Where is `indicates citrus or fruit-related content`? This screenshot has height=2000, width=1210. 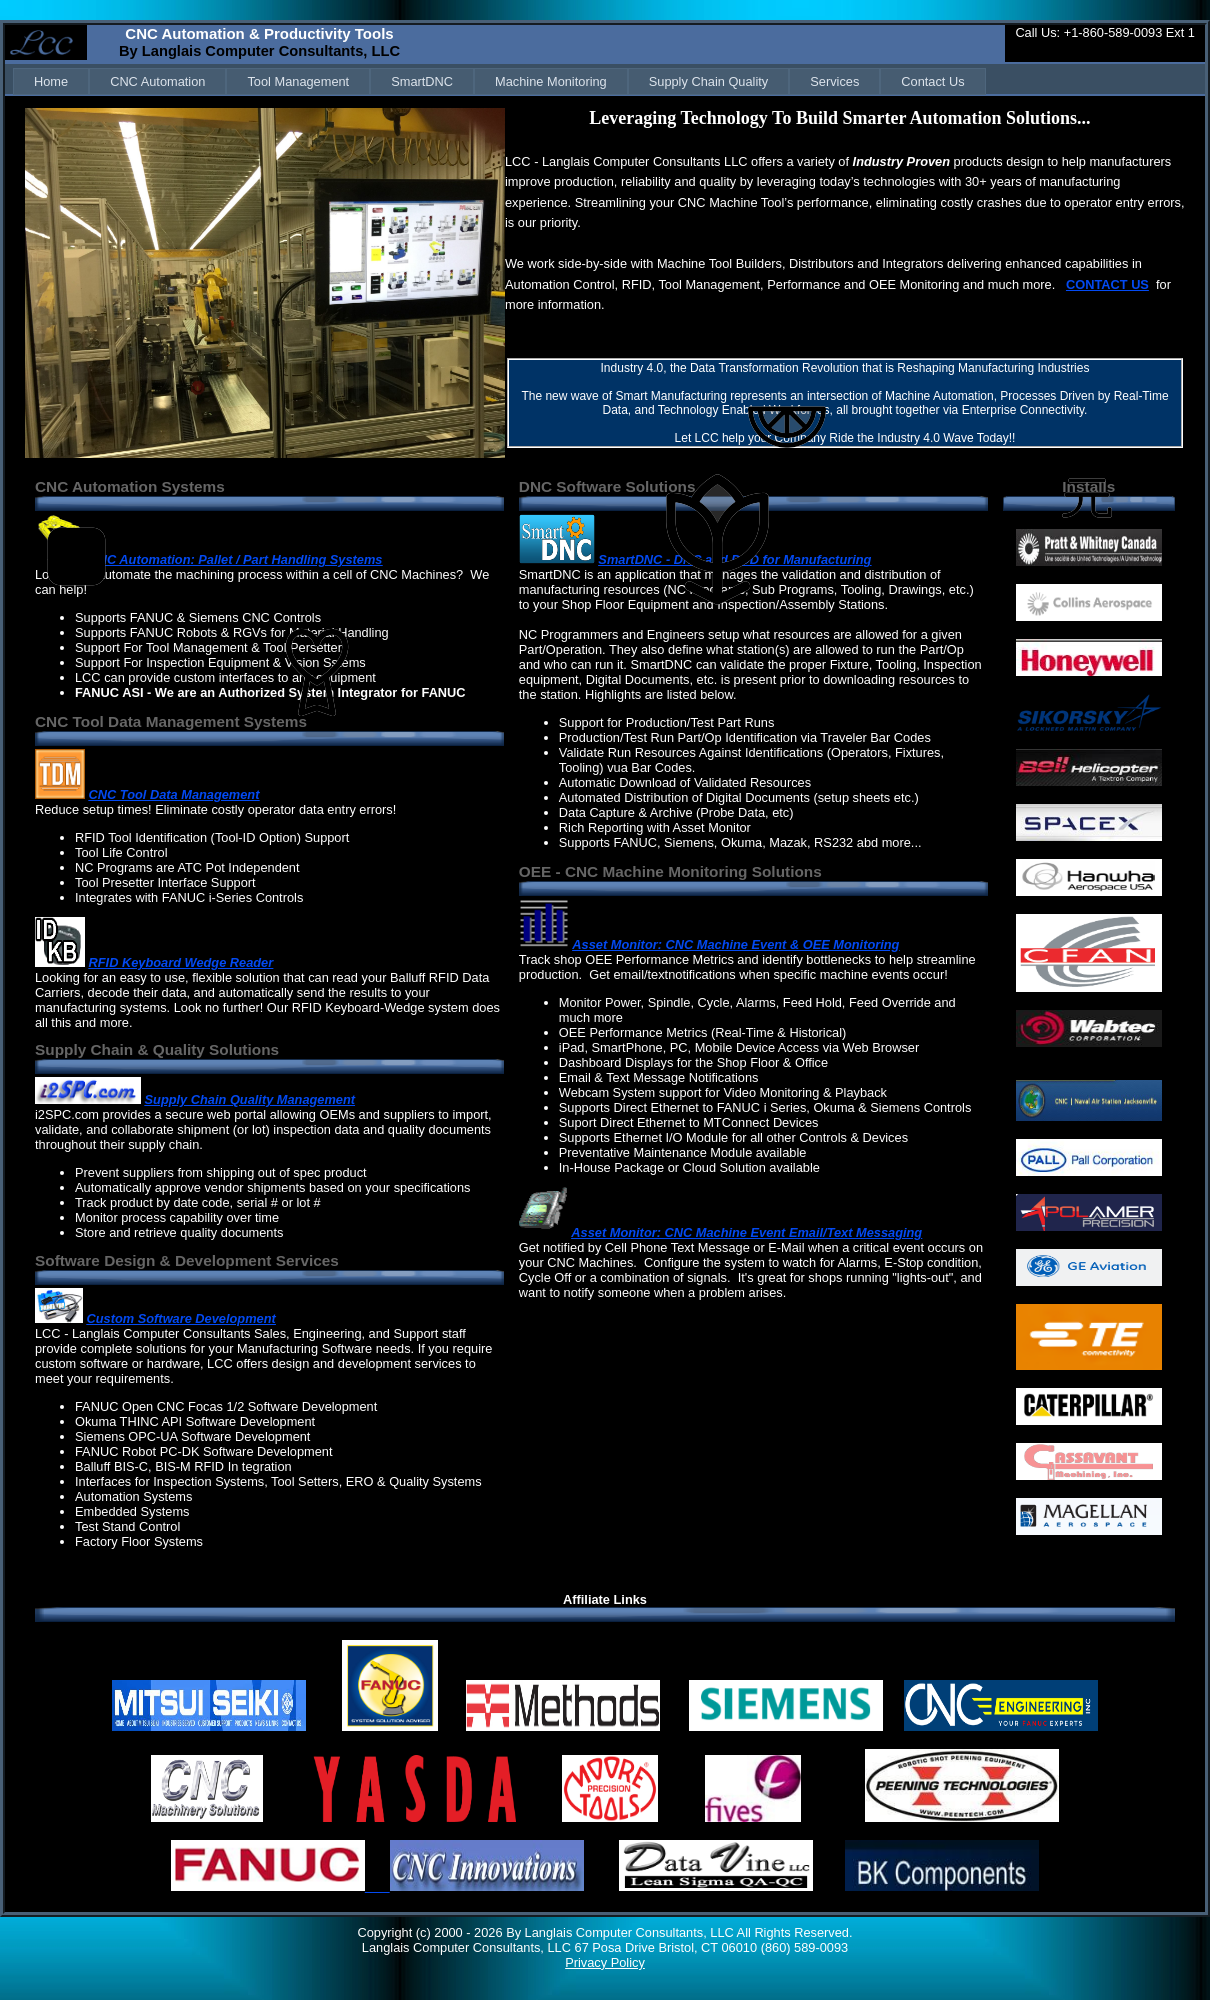 indicates citrus or fruit-related content is located at coordinates (787, 421).